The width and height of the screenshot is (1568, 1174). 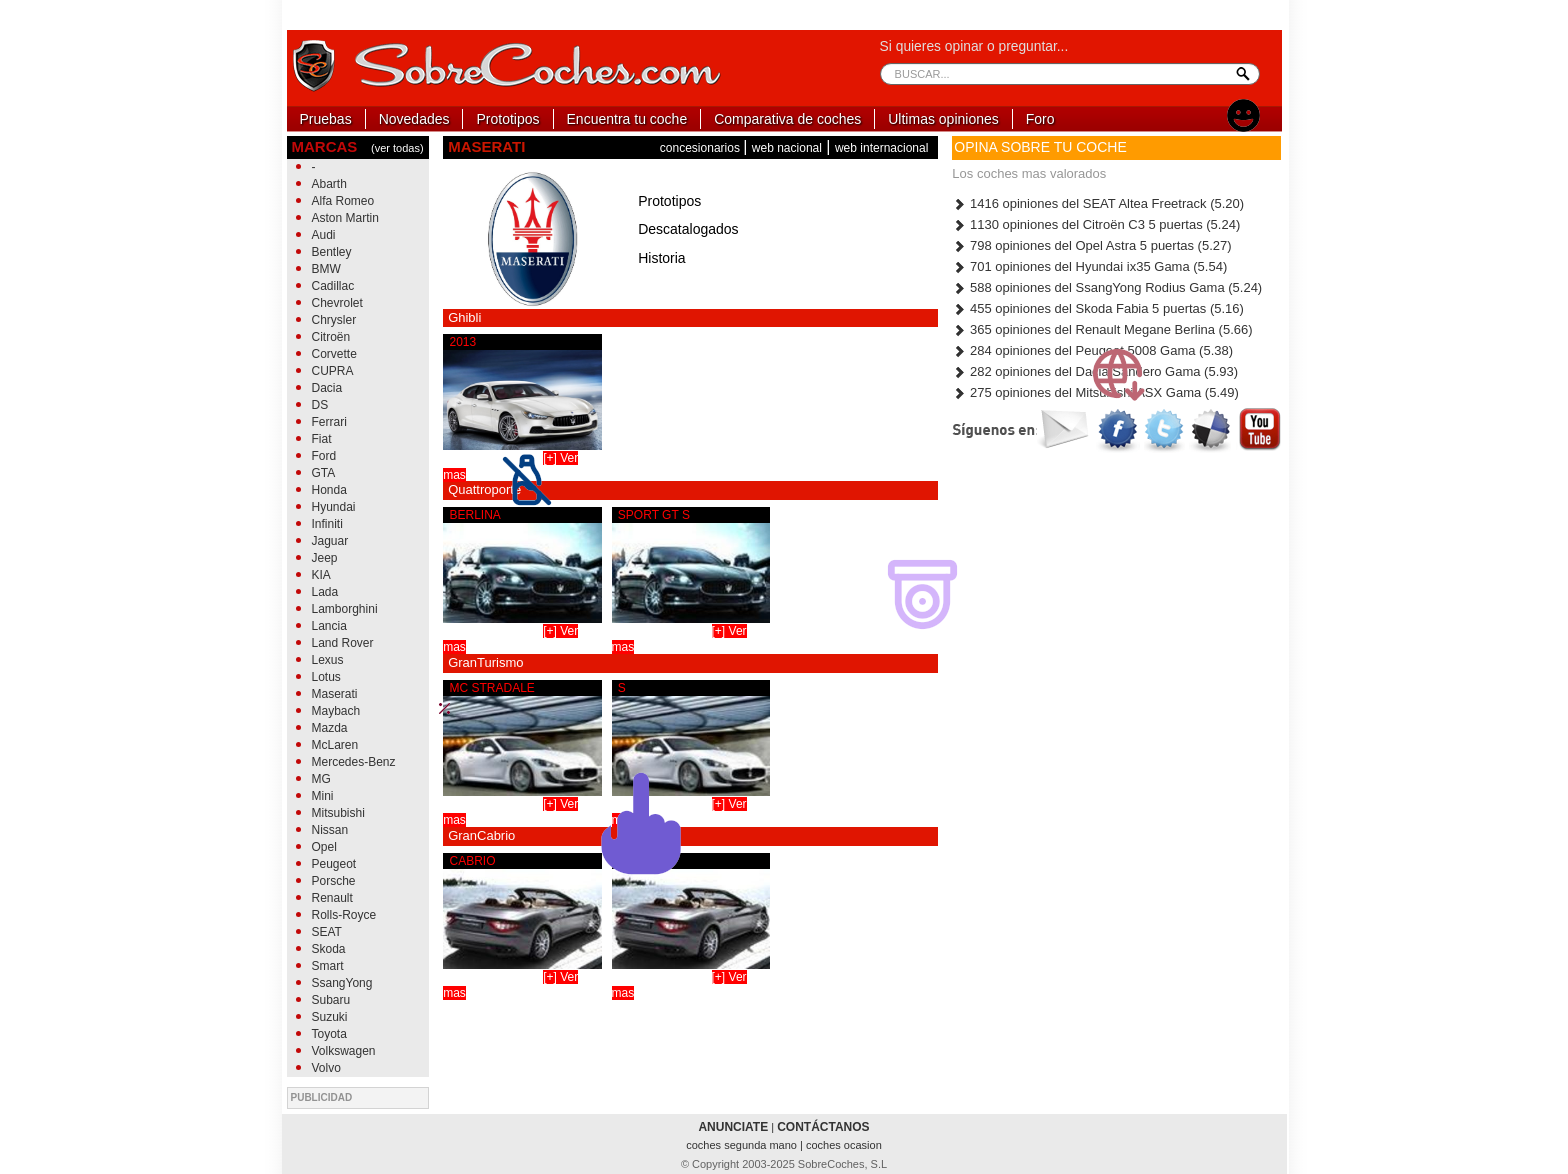 I want to click on view or apply a discount, so click(x=444, y=708).